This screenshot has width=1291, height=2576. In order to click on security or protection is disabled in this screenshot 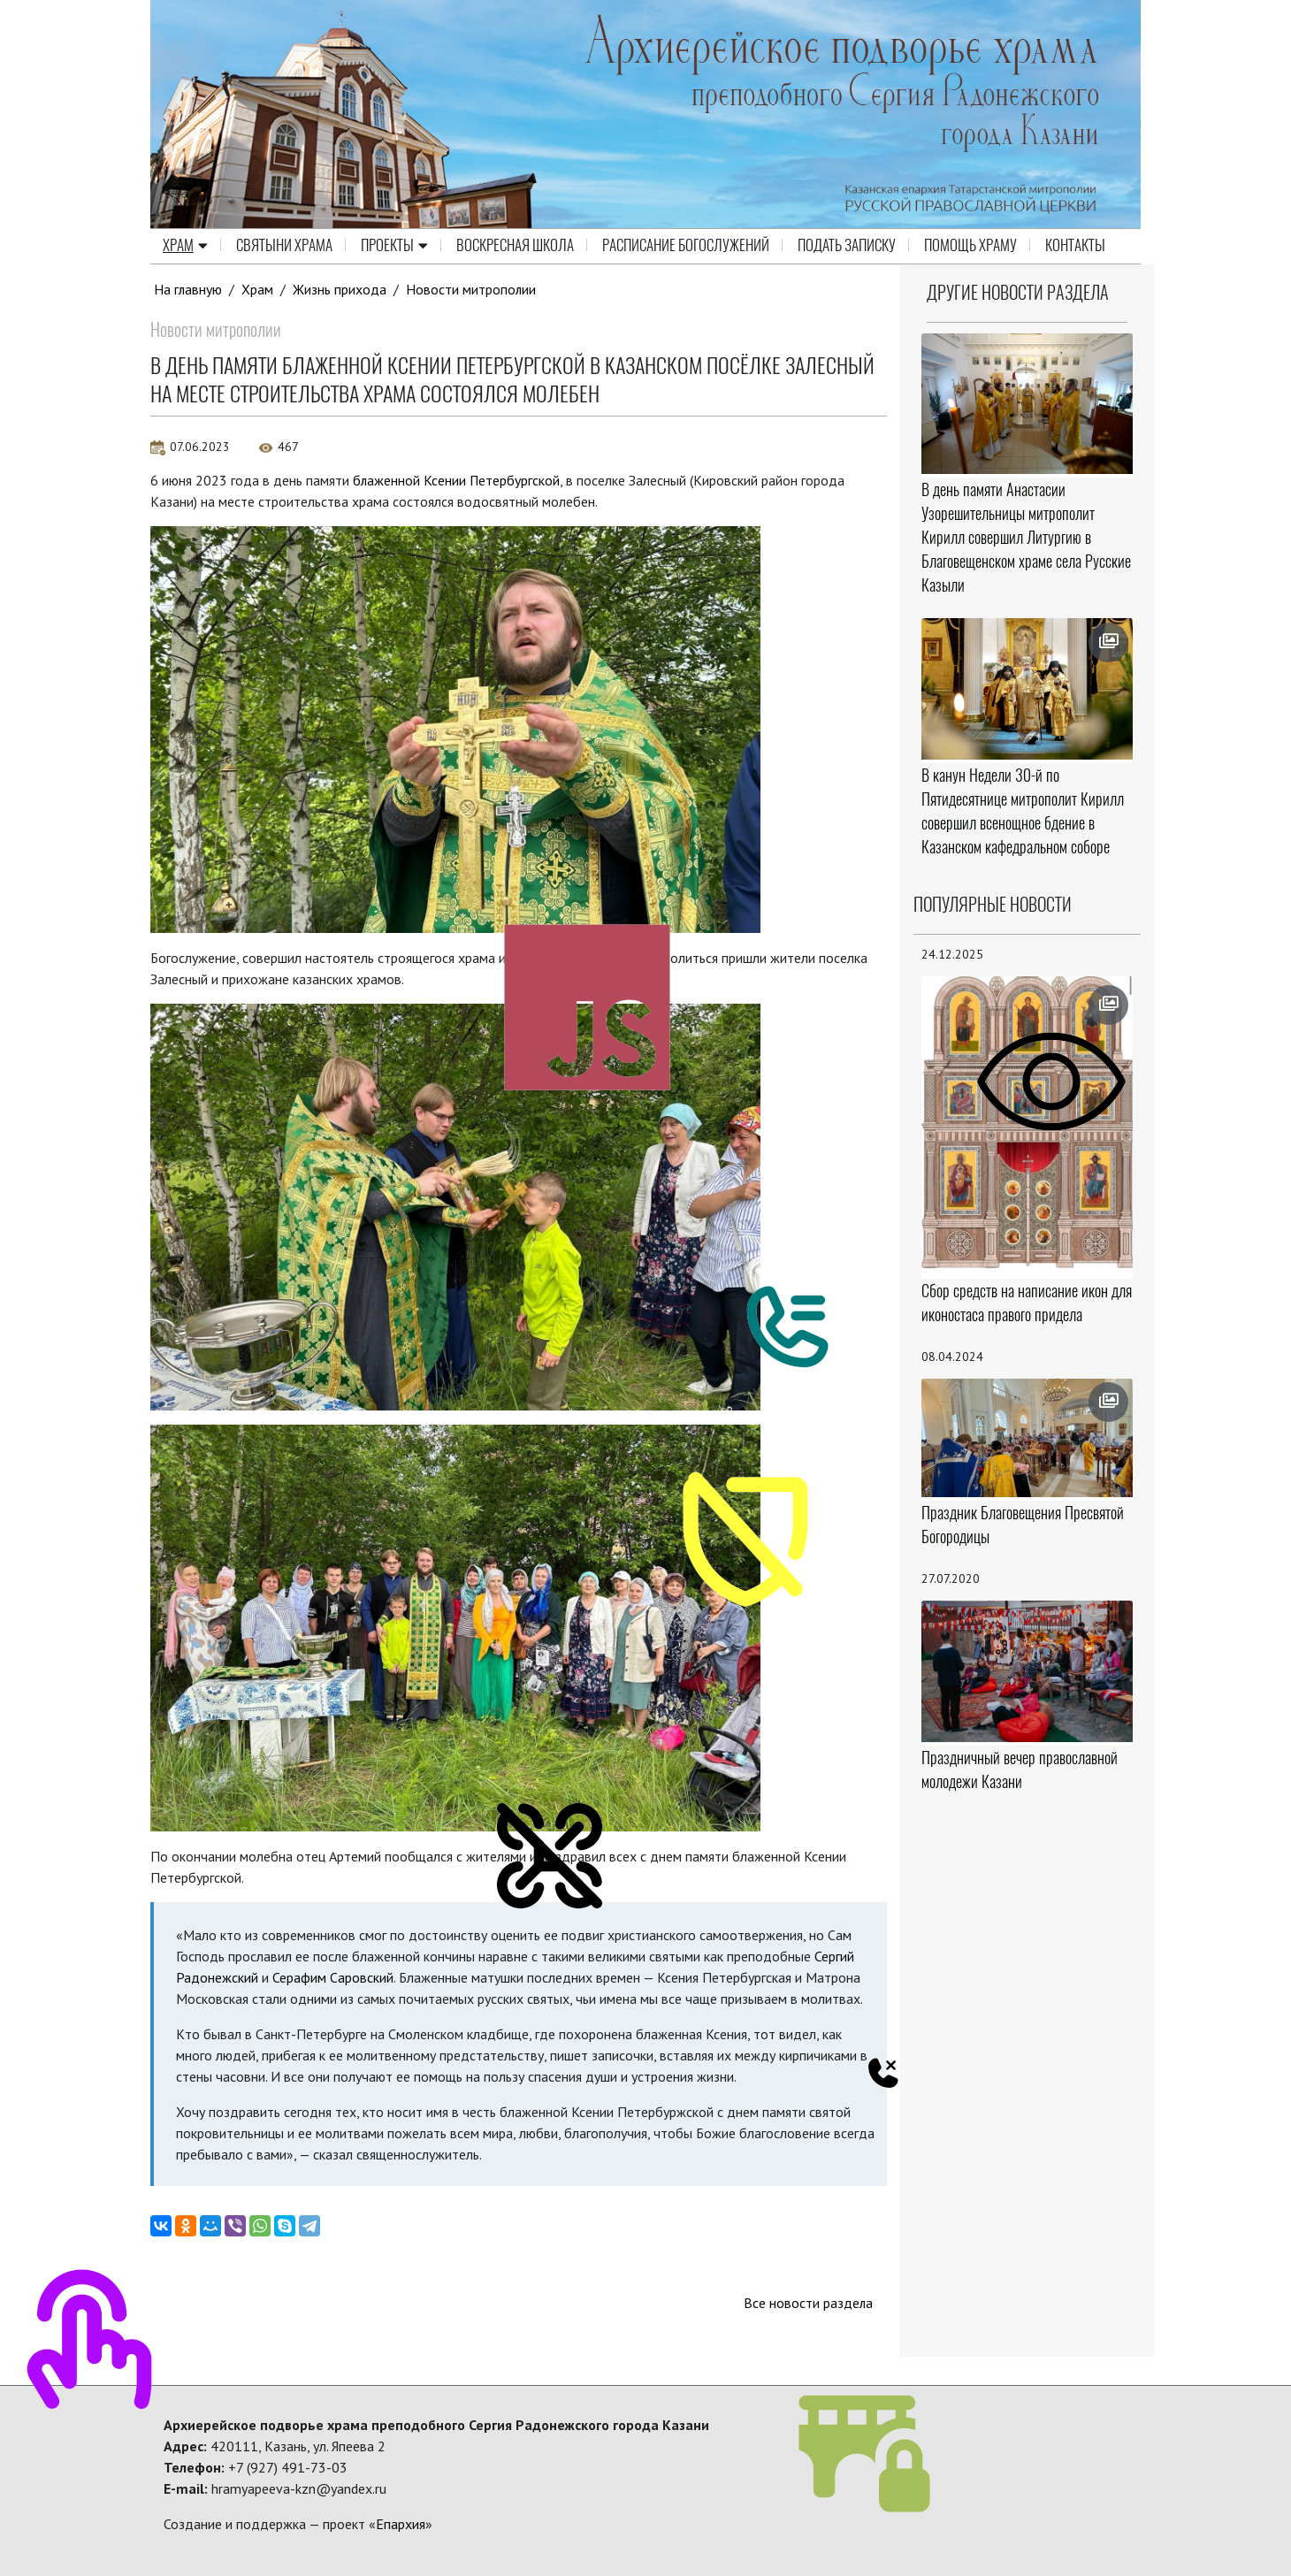, I will do `click(745, 1534)`.